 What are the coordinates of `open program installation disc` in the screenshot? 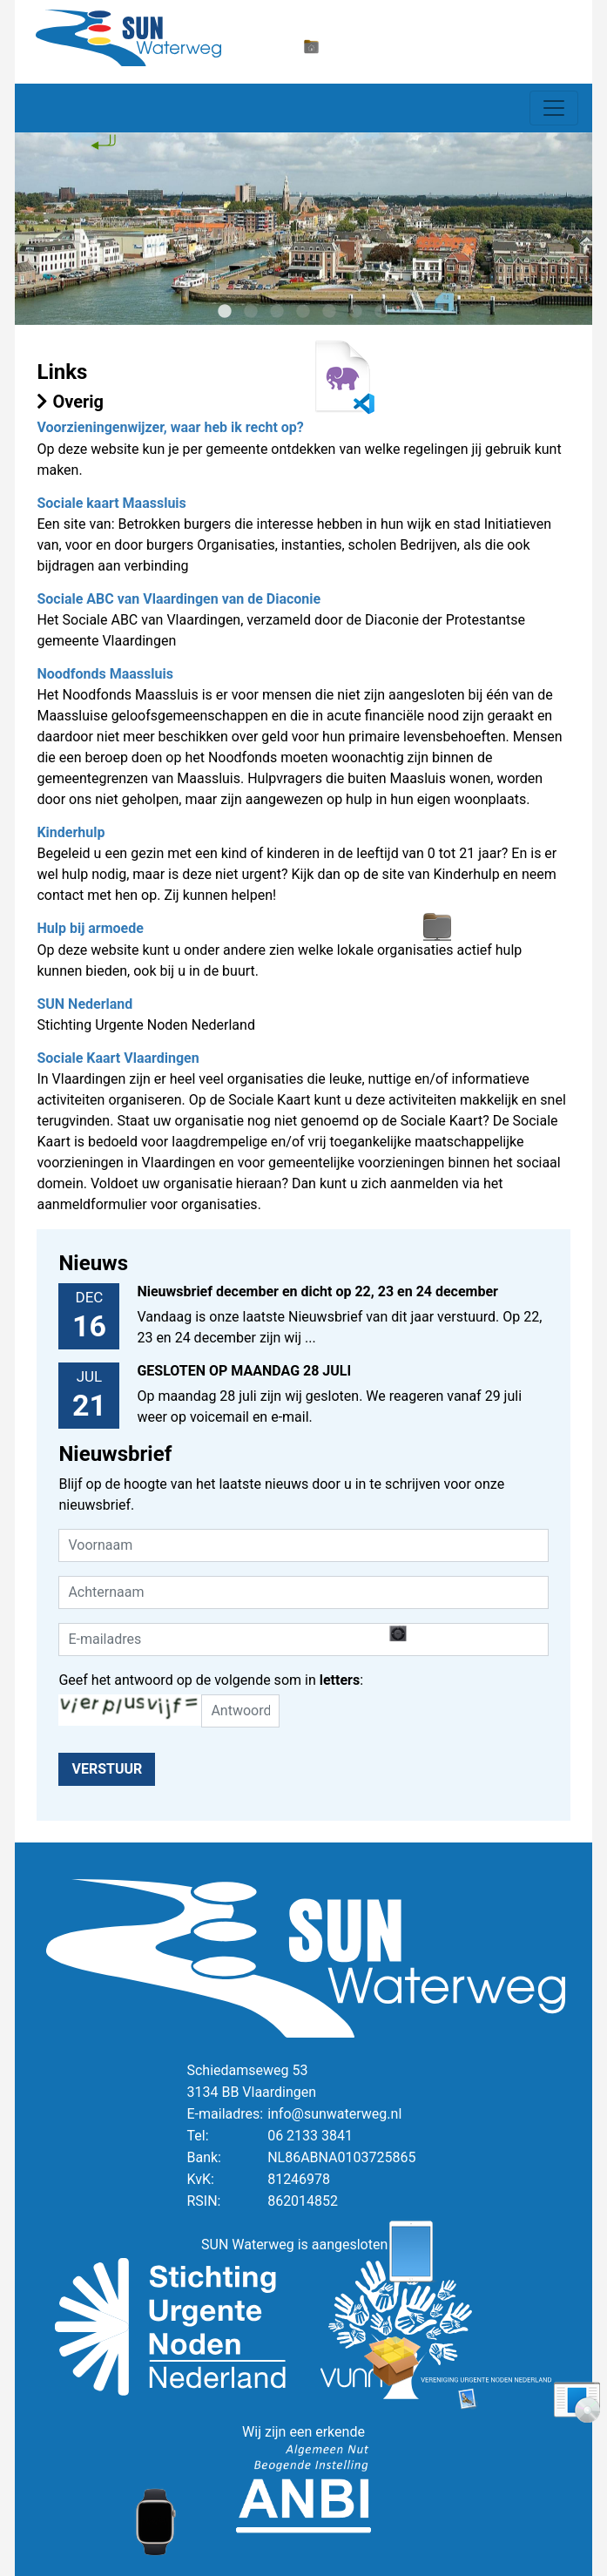 It's located at (577, 2399).